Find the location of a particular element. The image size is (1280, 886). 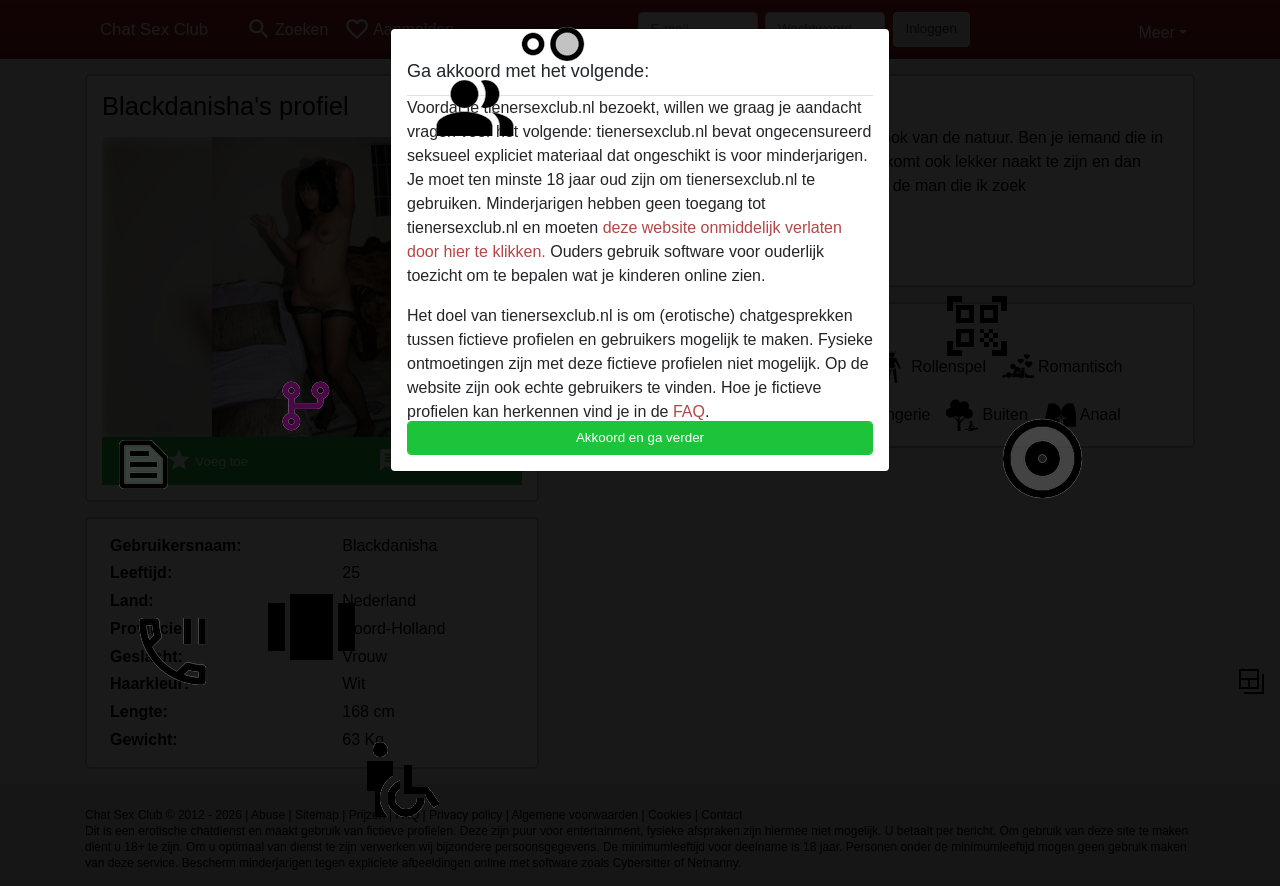

view repository branches is located at coordinates (303, 406).